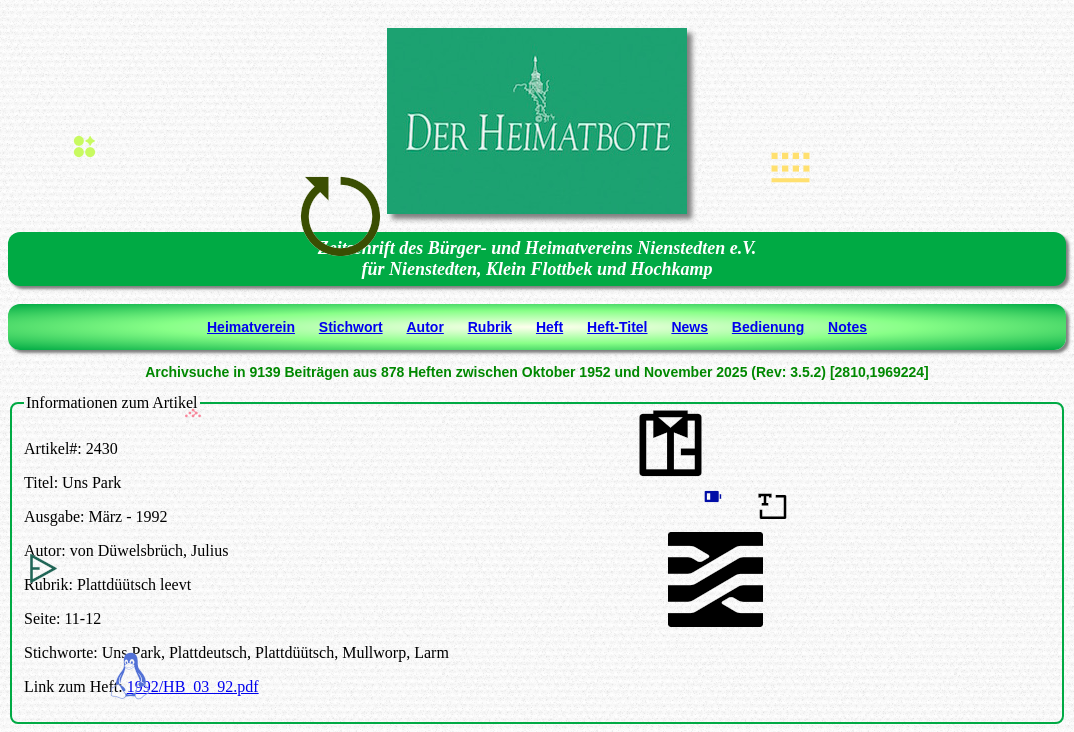 Image resolution: width=1074 pixels, height=732 pixels. I want to click on send a message, so click(42, 568).